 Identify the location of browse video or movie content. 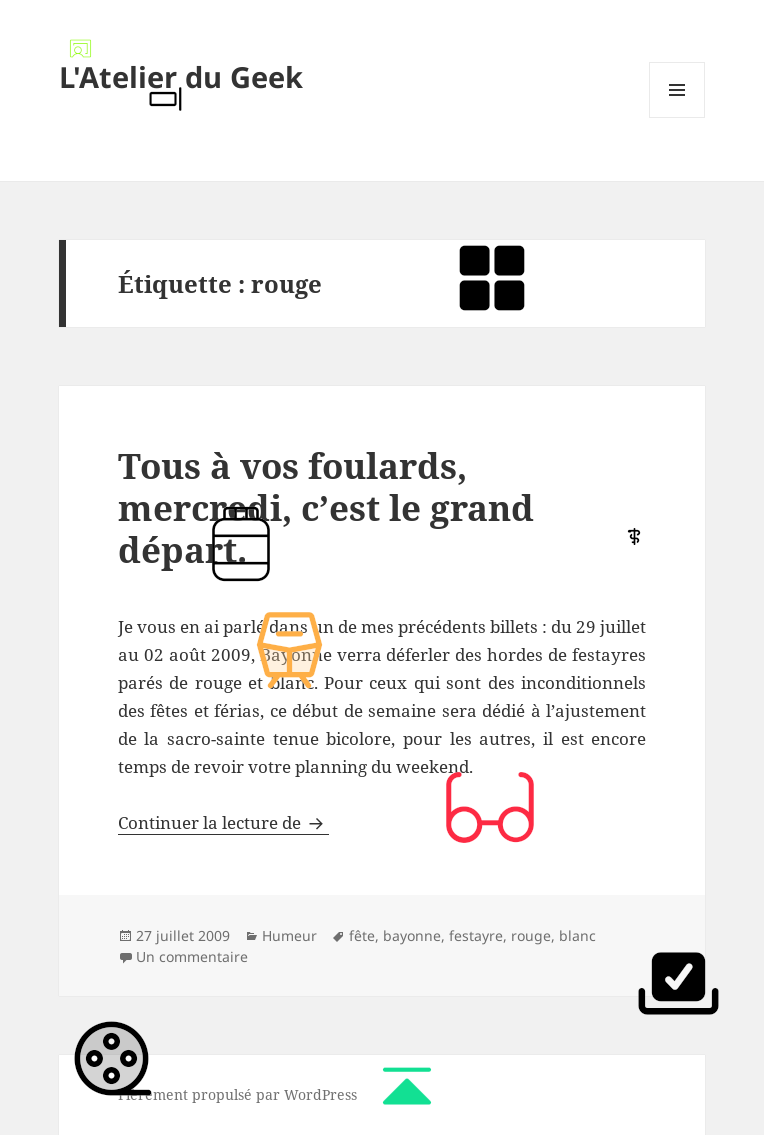
(111, 1058).